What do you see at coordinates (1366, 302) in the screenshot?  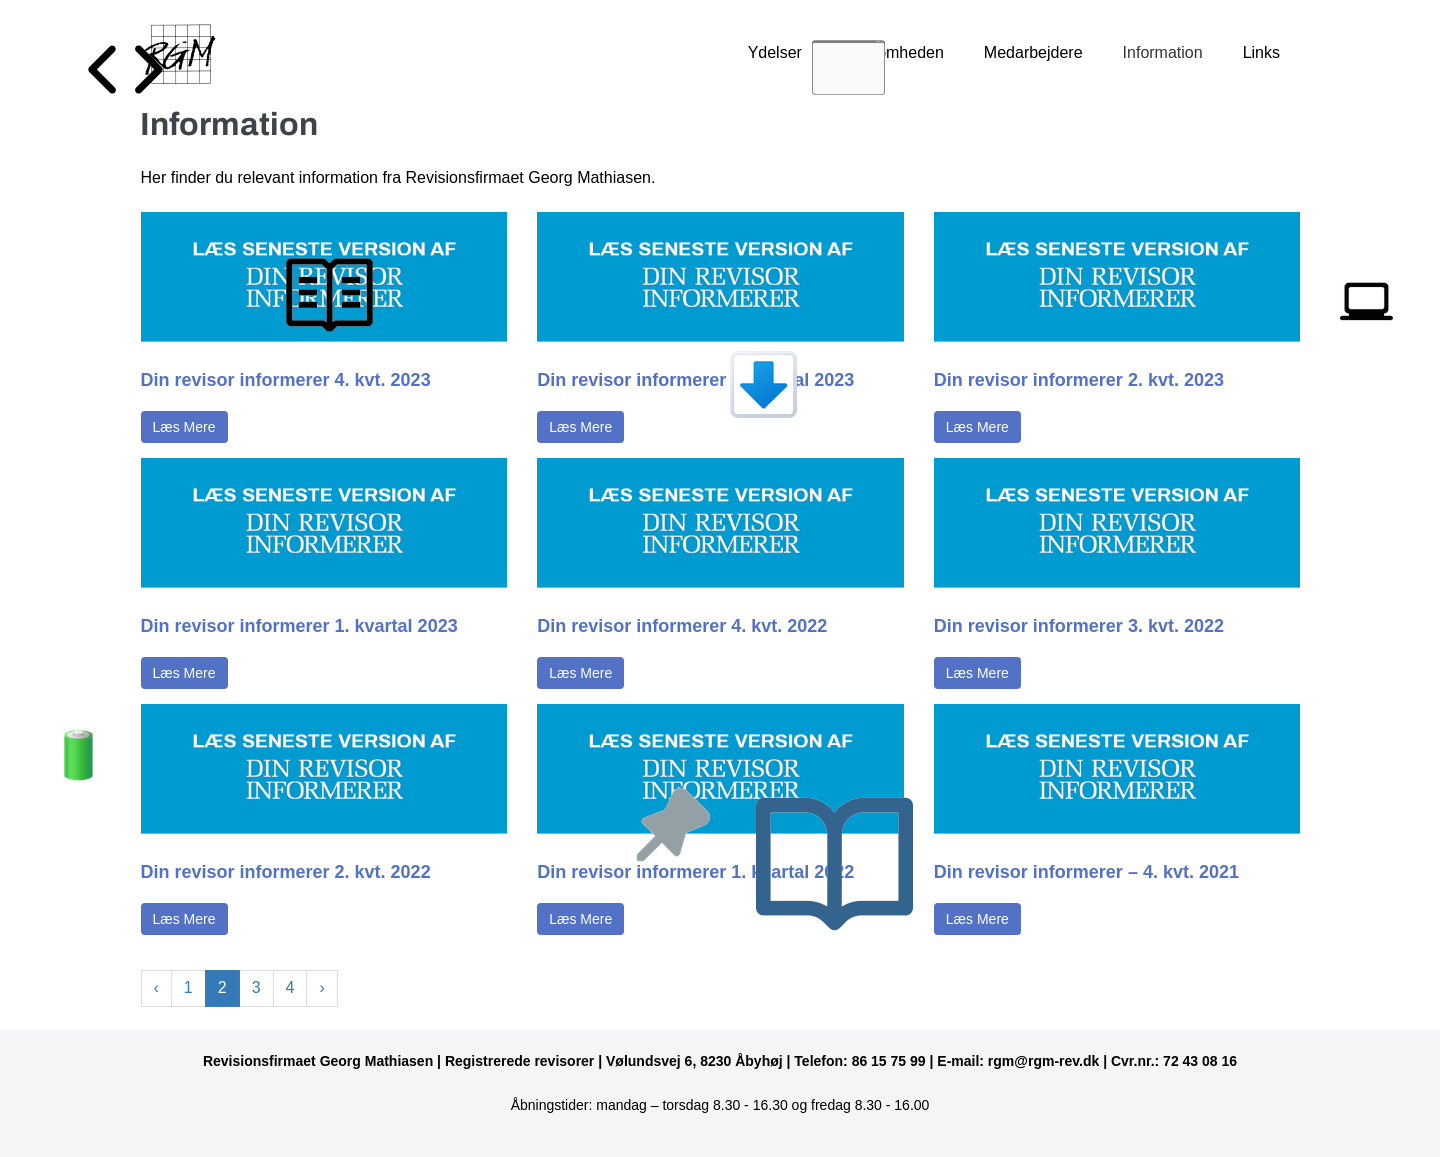 I see `access windows laptop settings` at bounding box center [1366, 302].